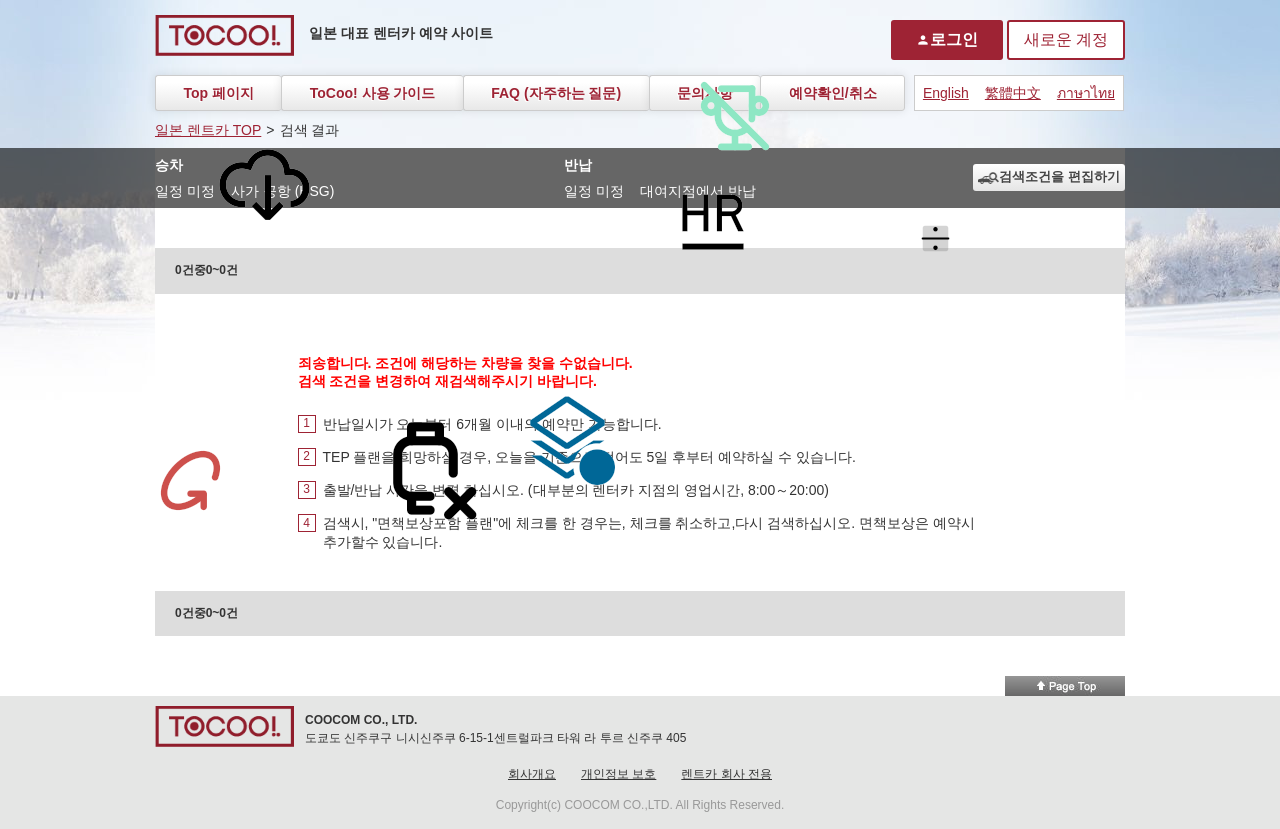 Image resolution: width=1280 pixels, height=829 pixels. What do you see at coordinates (935, 238) in the screenshot?
I see `perform division calculation` at bounding box center [935, 238].